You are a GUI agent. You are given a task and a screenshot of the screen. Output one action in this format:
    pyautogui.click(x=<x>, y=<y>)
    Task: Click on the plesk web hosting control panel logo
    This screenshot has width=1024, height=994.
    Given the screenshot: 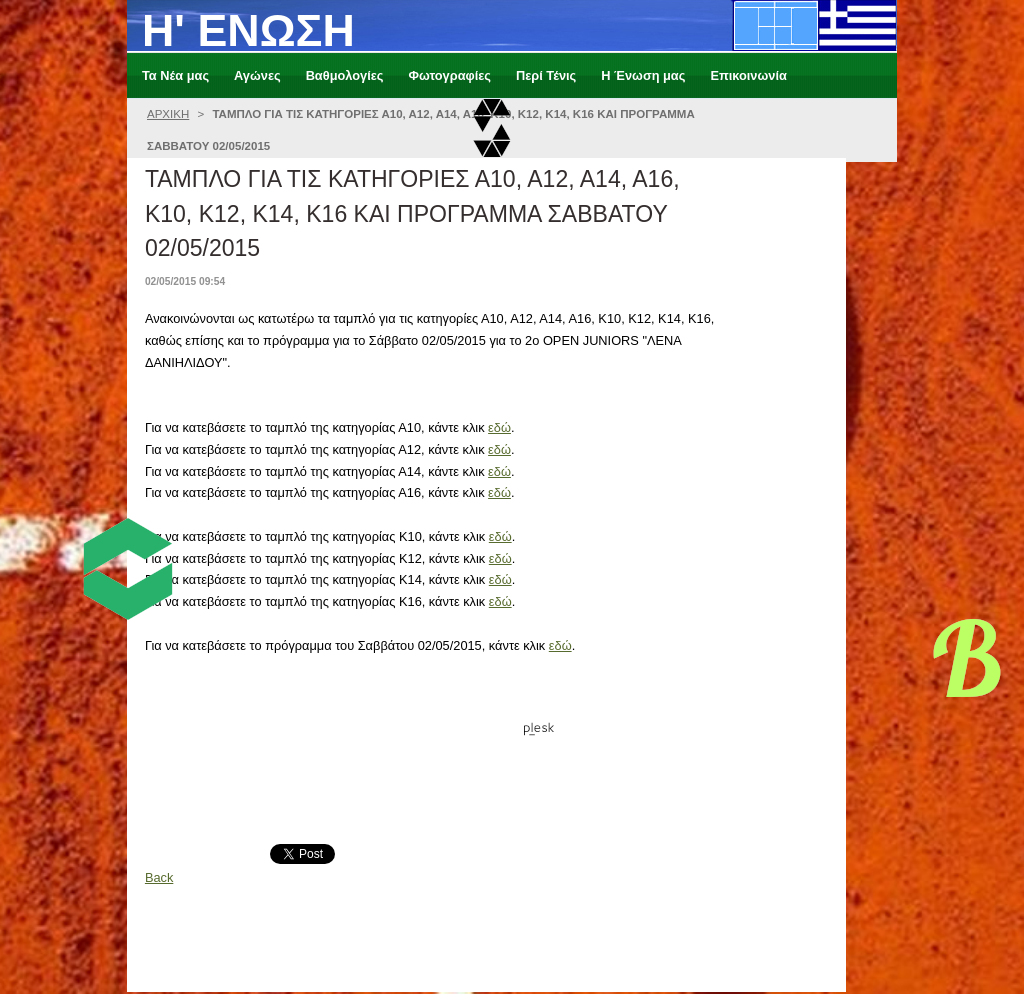 What is the action you would take?
    pyautogui.click(x=539, y=729)
    